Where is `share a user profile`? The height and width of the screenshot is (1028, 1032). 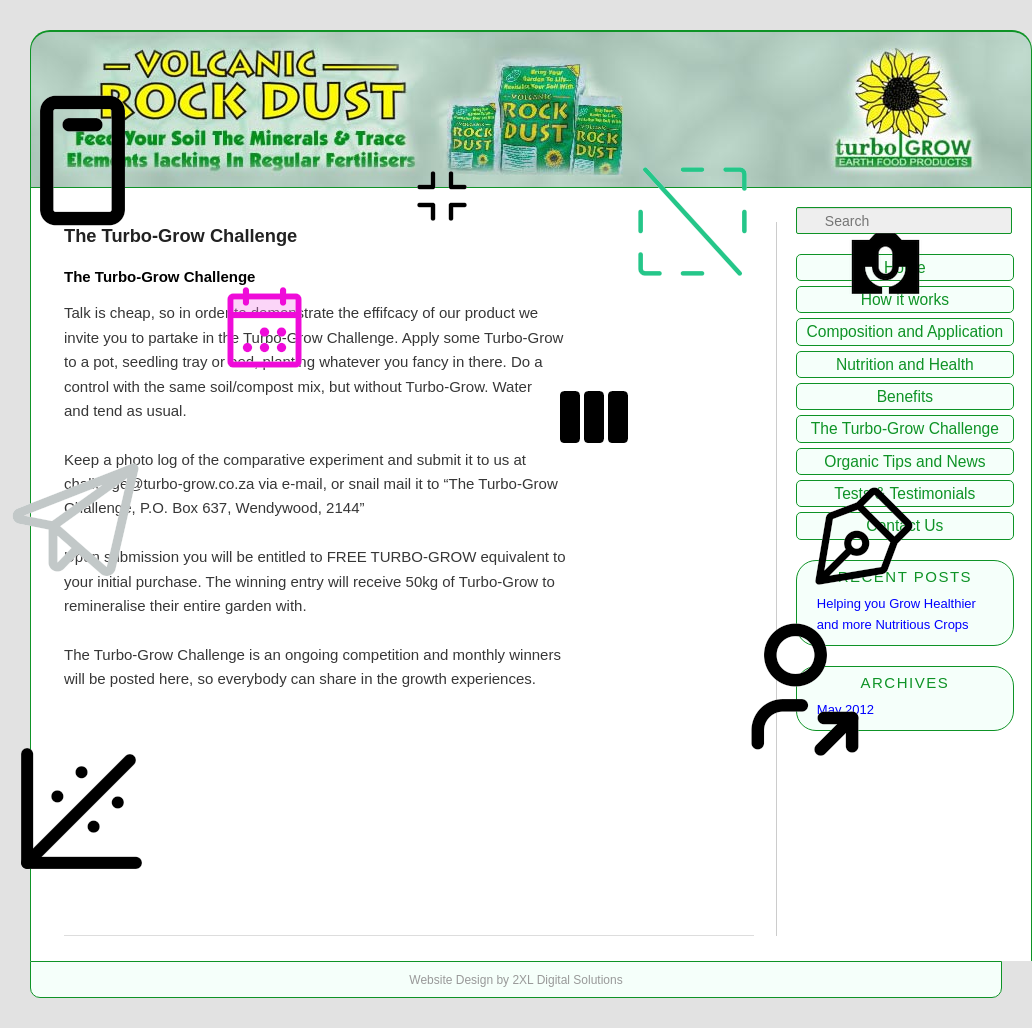 share a user profile is located at coordinates (795, 686).